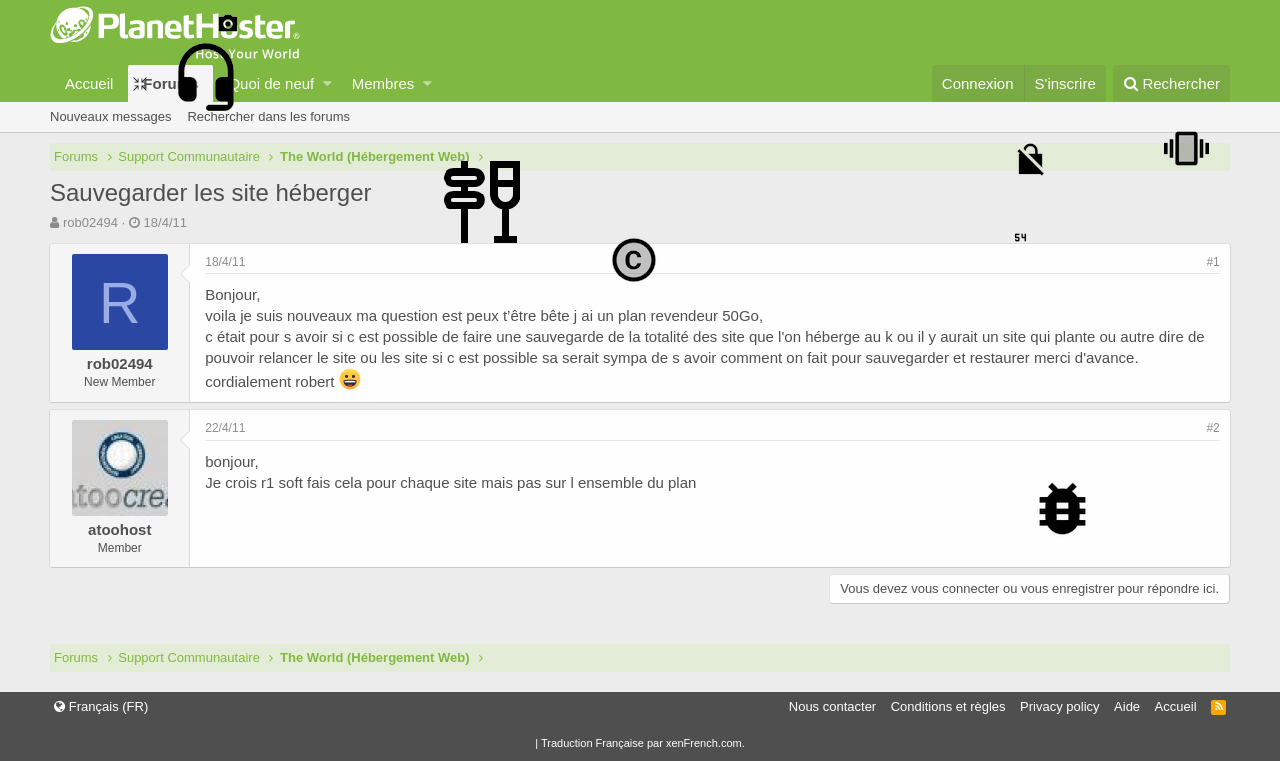 This screenshot has height=761, width=1280. I want to click on report a bug or issue, so click(1062, 508).